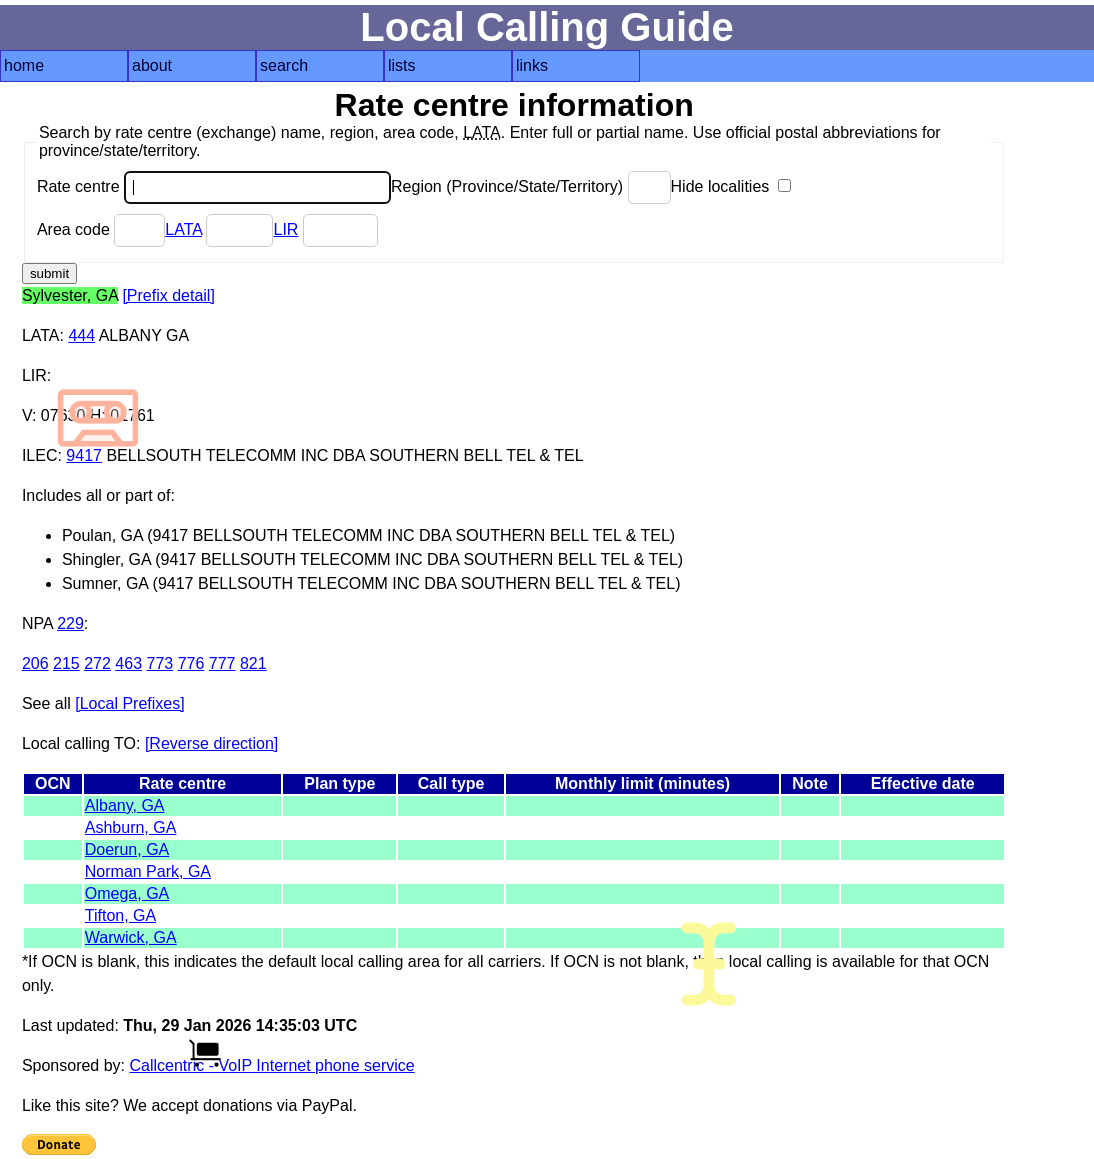 Image resolution: width=1094 pixels, height=1159 pixels. Describe the element at coordinates (709, 964) in the screenshot. I see `text input field is active` at that location.